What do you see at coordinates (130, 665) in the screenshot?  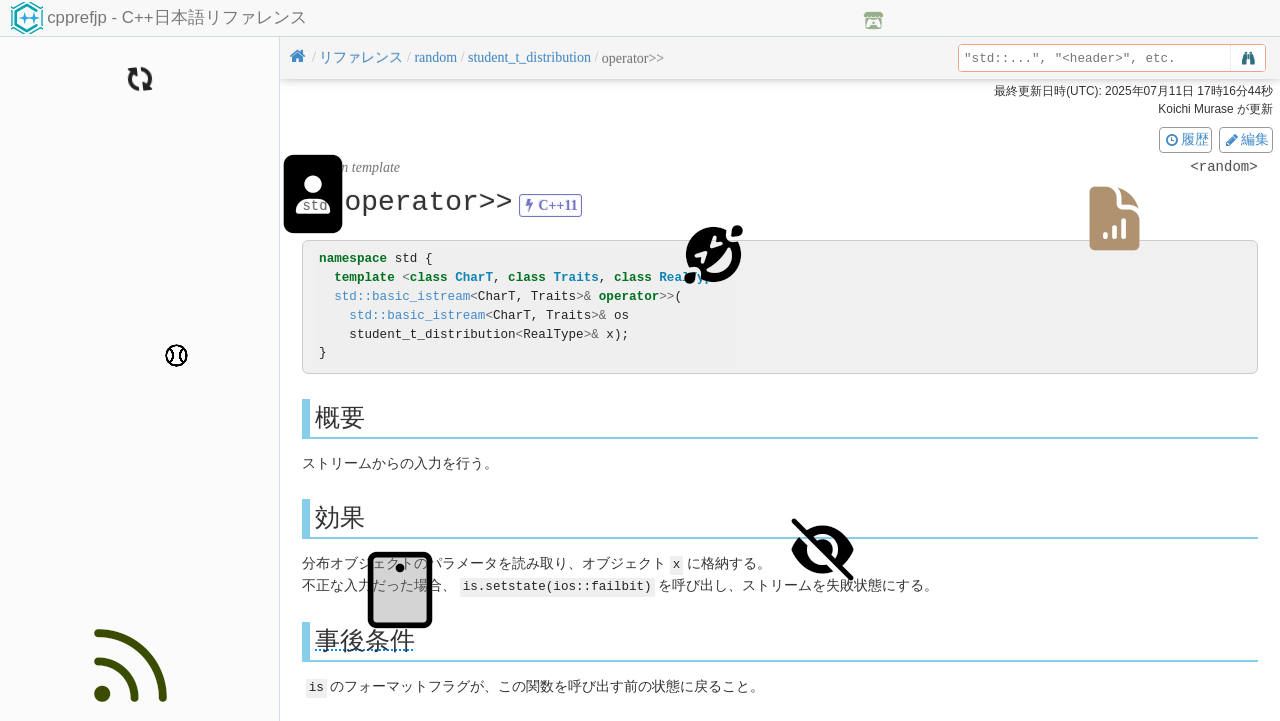 I see `subscribe to RSS feed` at bounding box center [130, 665].